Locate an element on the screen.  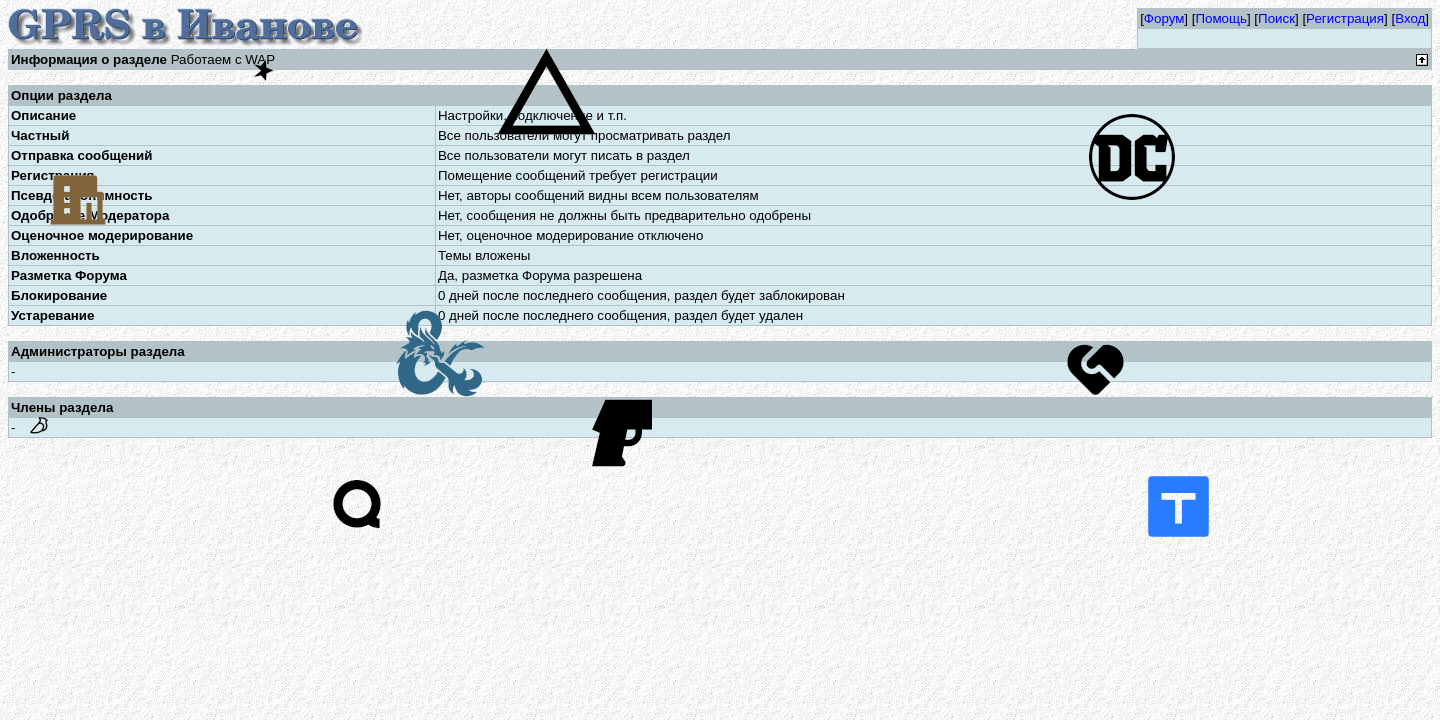
access customer service or support is located at coordinates (1095, 369).